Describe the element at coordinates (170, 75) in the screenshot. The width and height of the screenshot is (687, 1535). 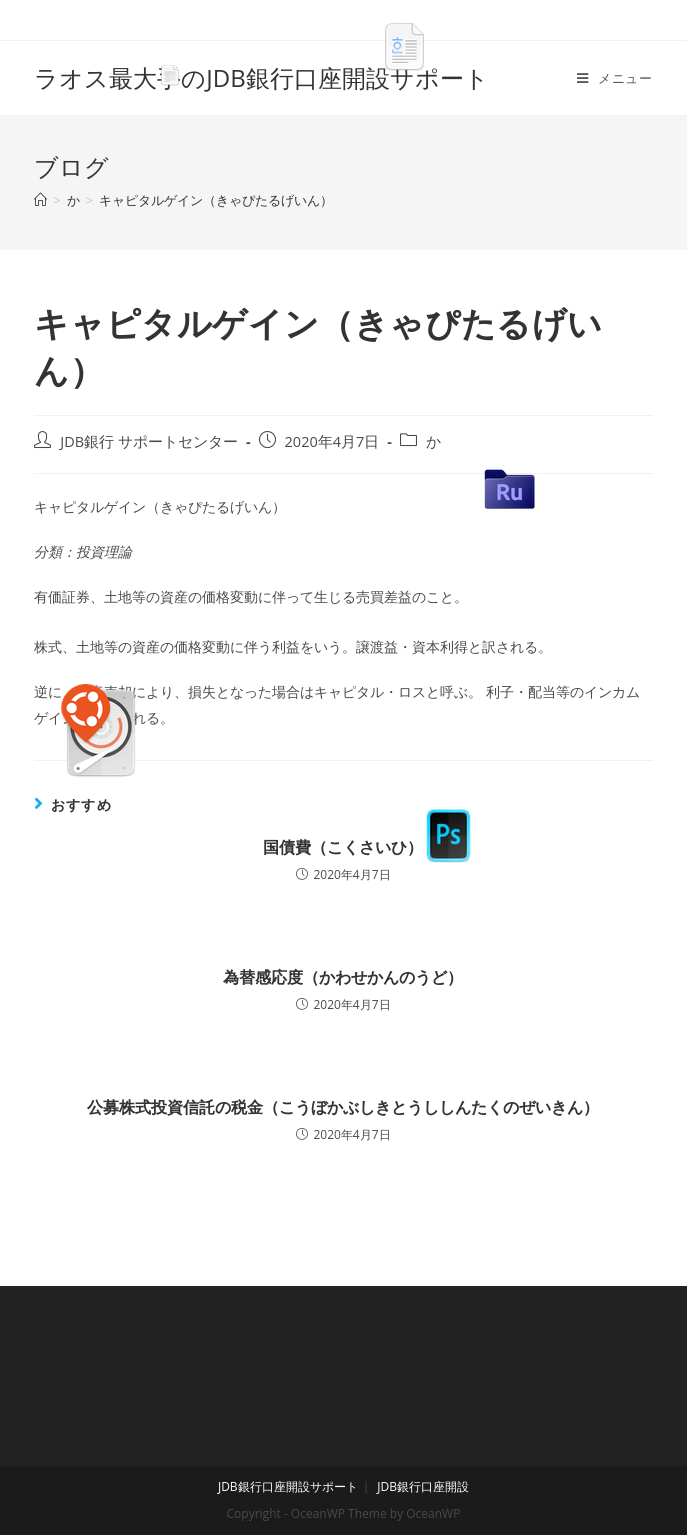
I see `a configuration file associated with wine (windows compatibility layer)` at that location.